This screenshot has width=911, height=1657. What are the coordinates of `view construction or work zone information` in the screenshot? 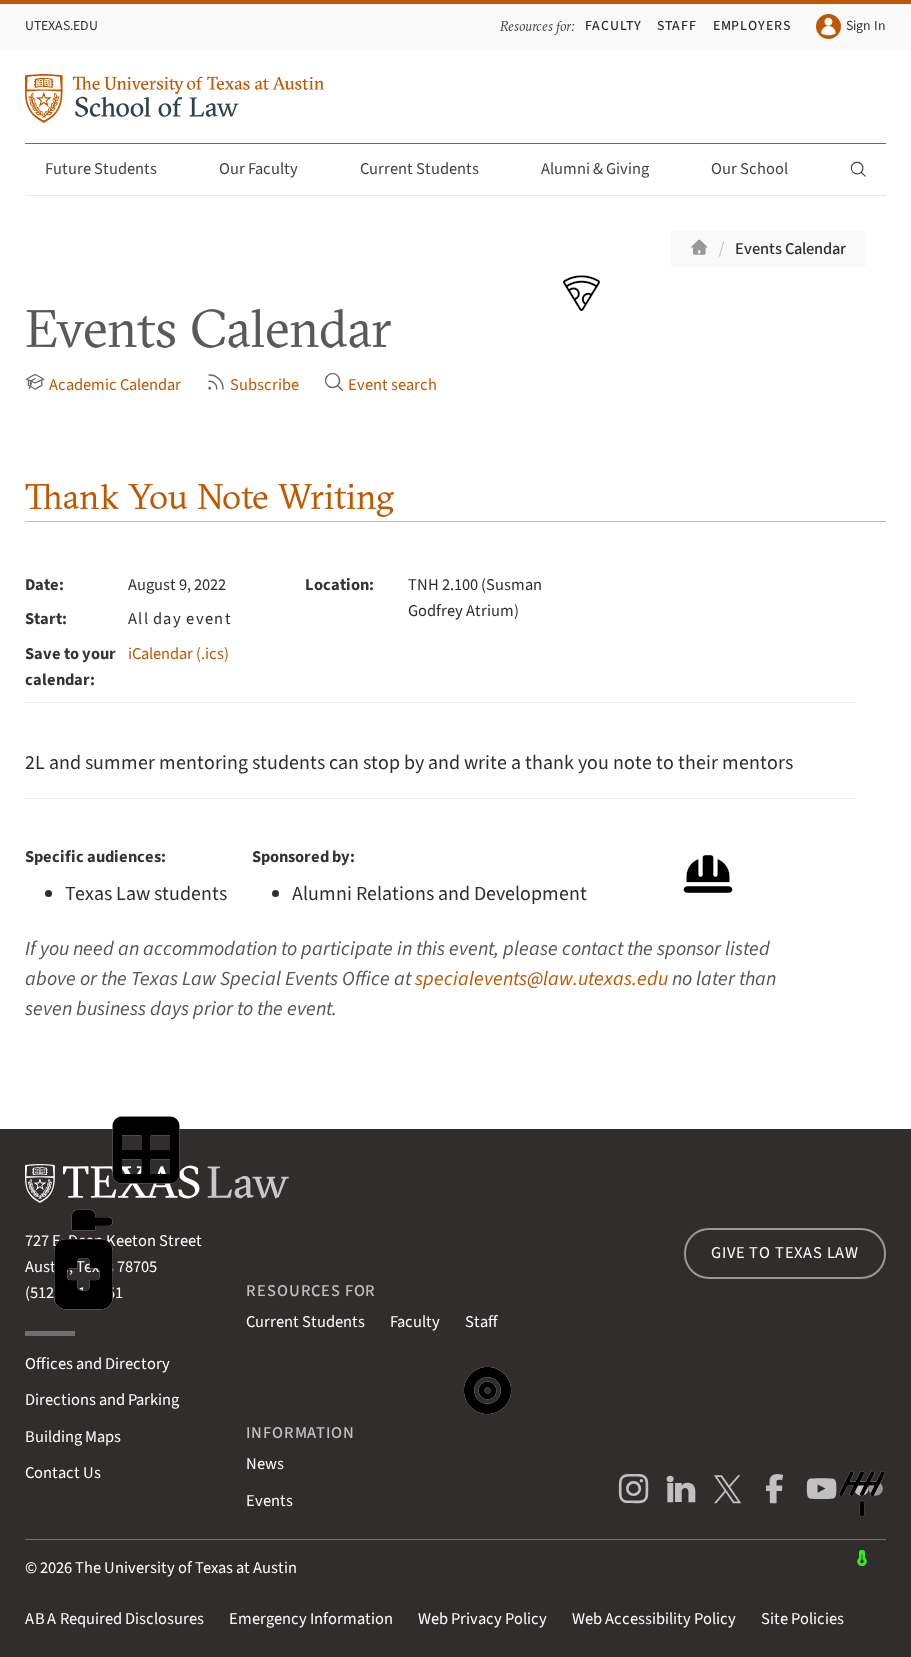 It's located at (708, 874).